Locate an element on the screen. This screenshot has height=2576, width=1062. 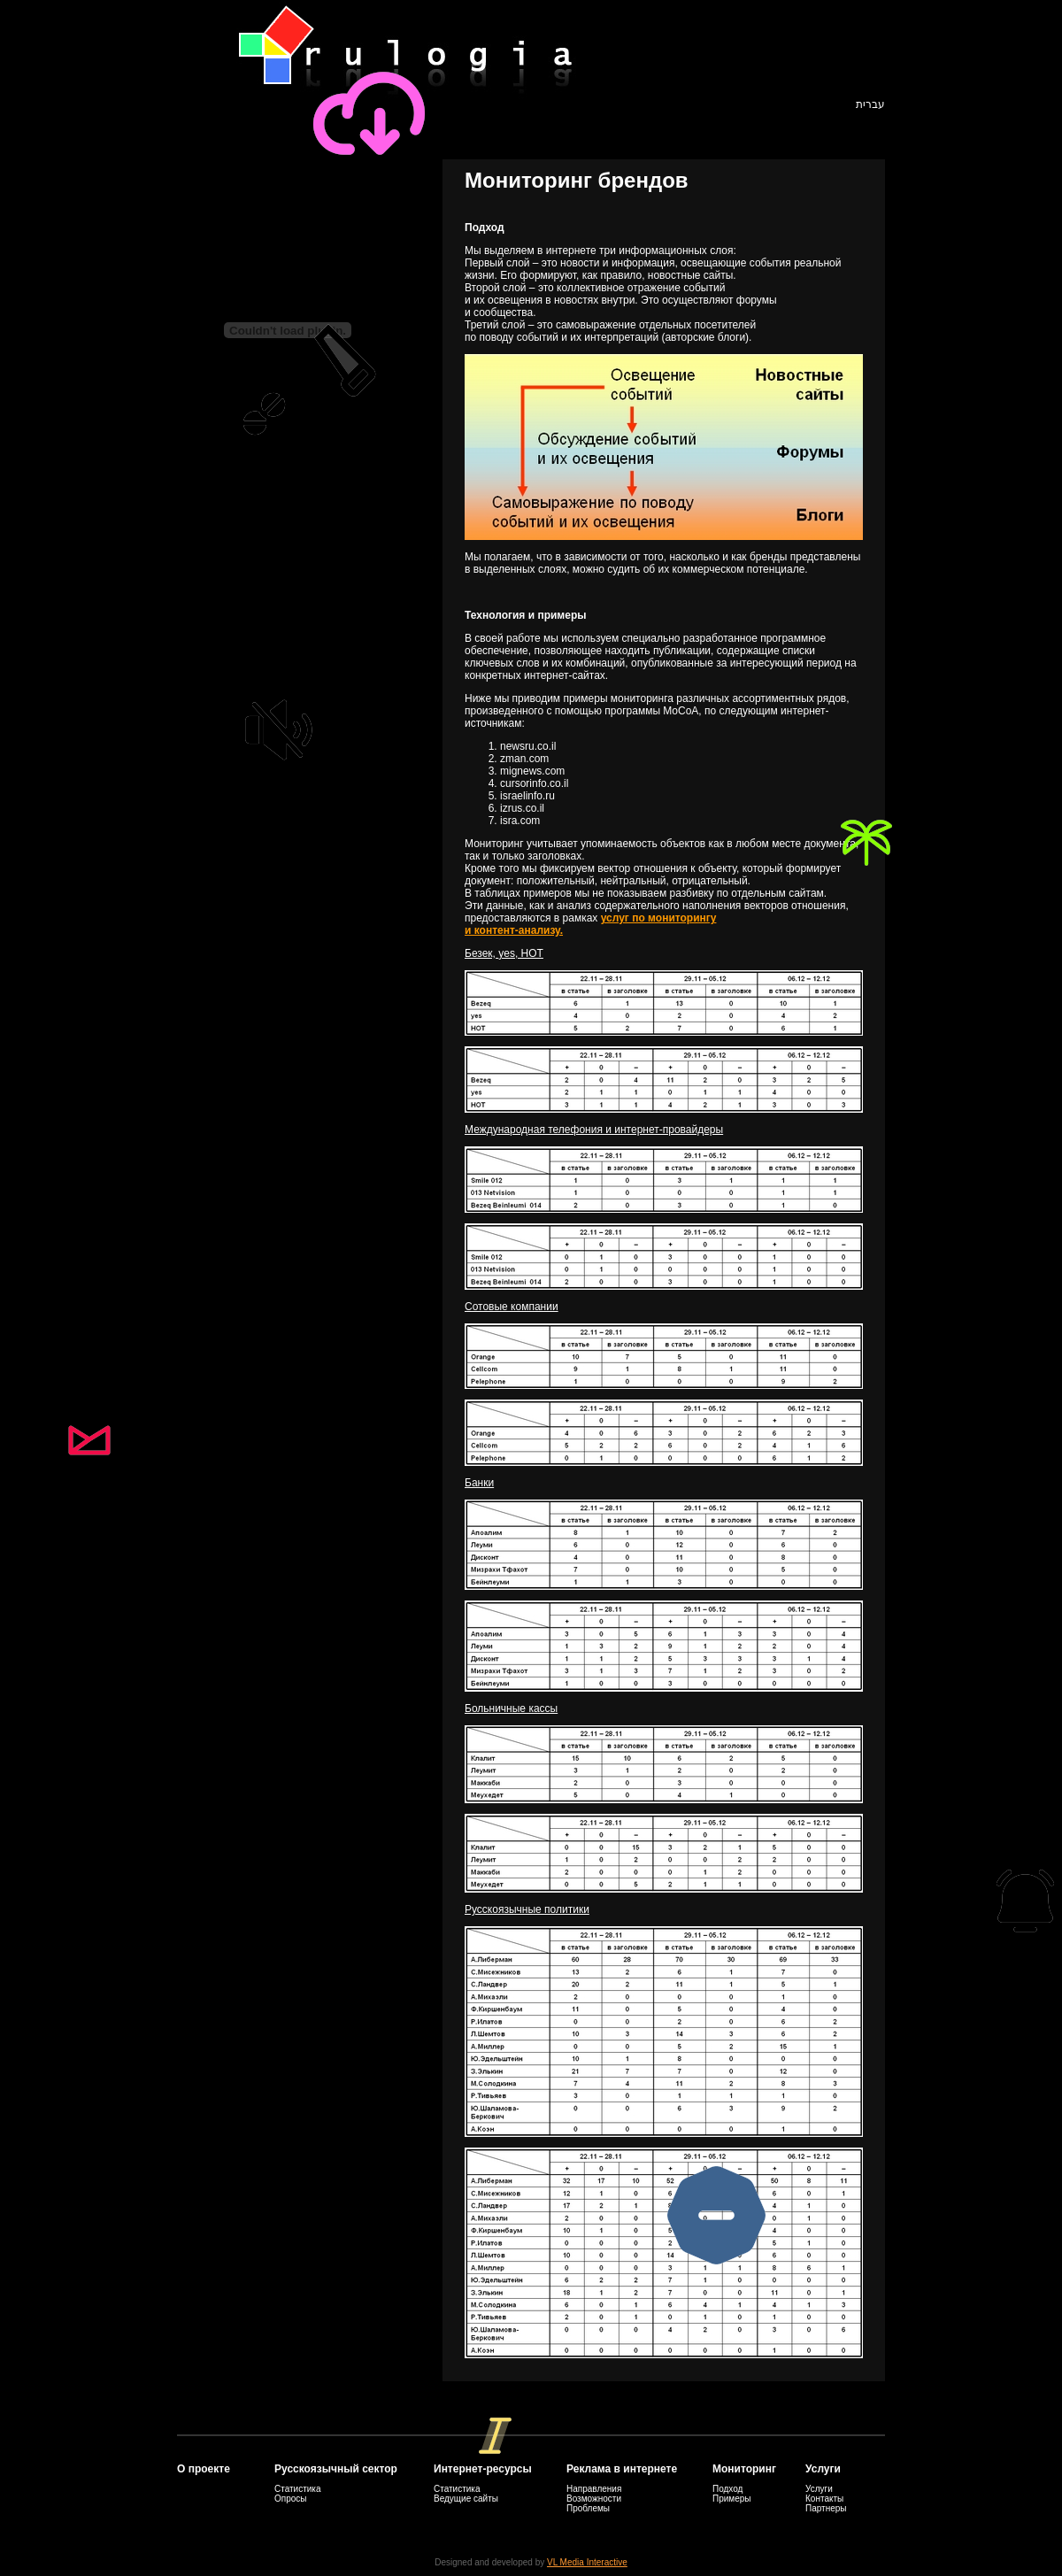
campaign monitor logo is located at coordinates (89, 1440).